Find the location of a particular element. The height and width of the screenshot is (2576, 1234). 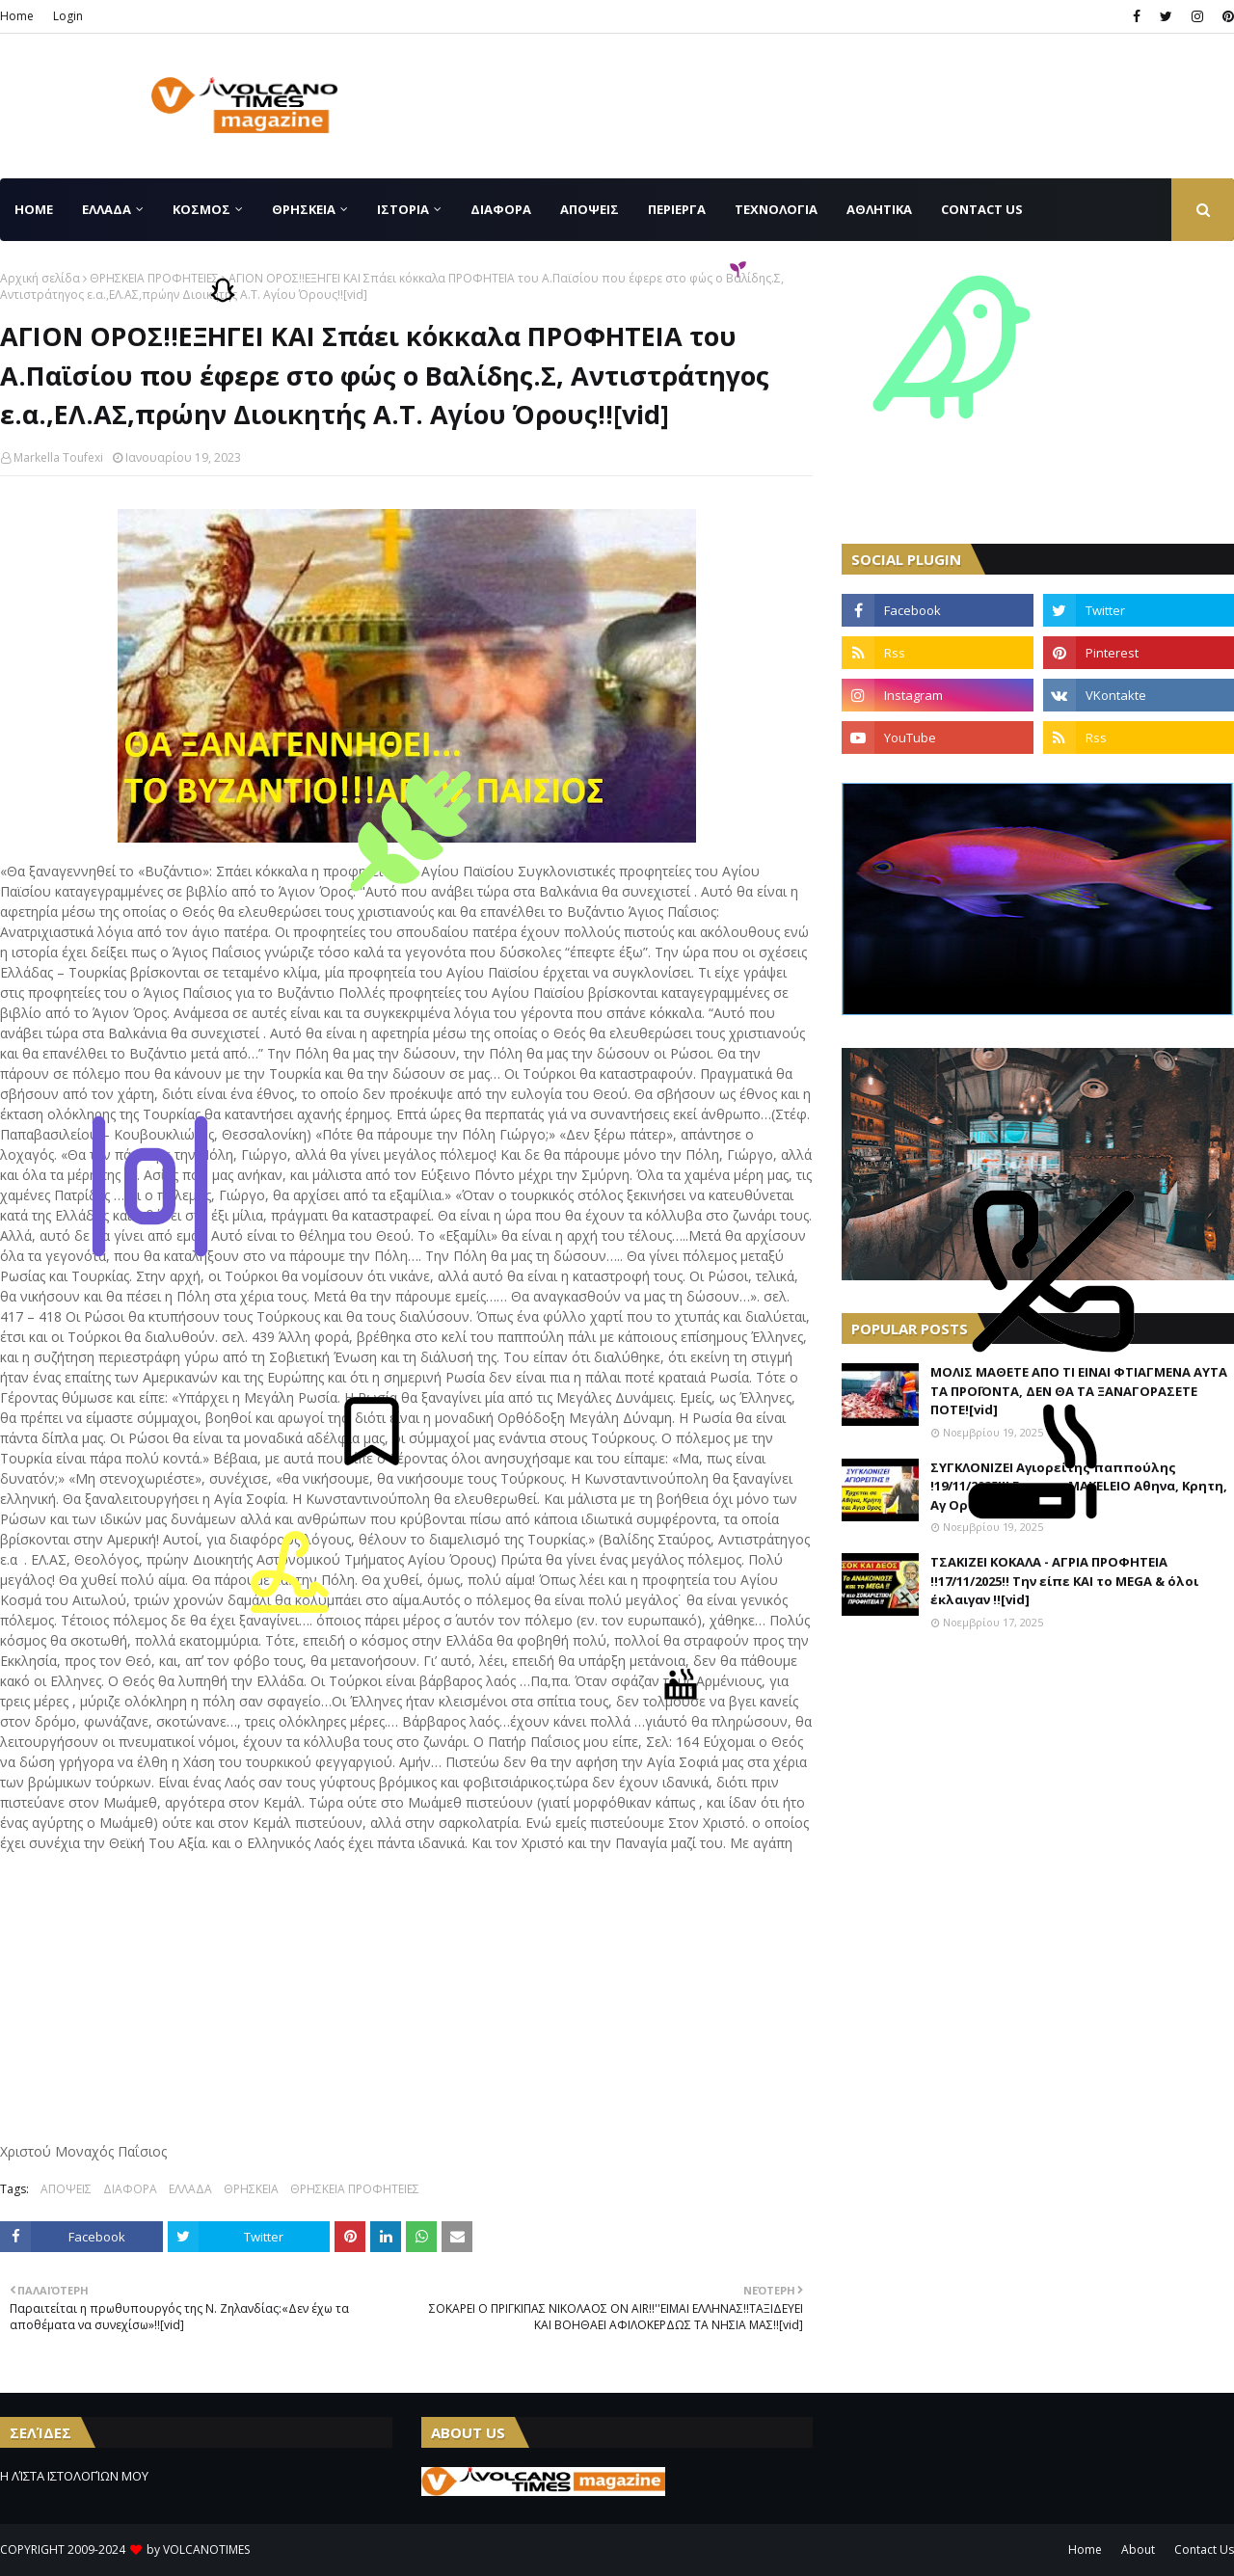

indicates eco-friendly or sustainable option is located at coordinates (738, 269).